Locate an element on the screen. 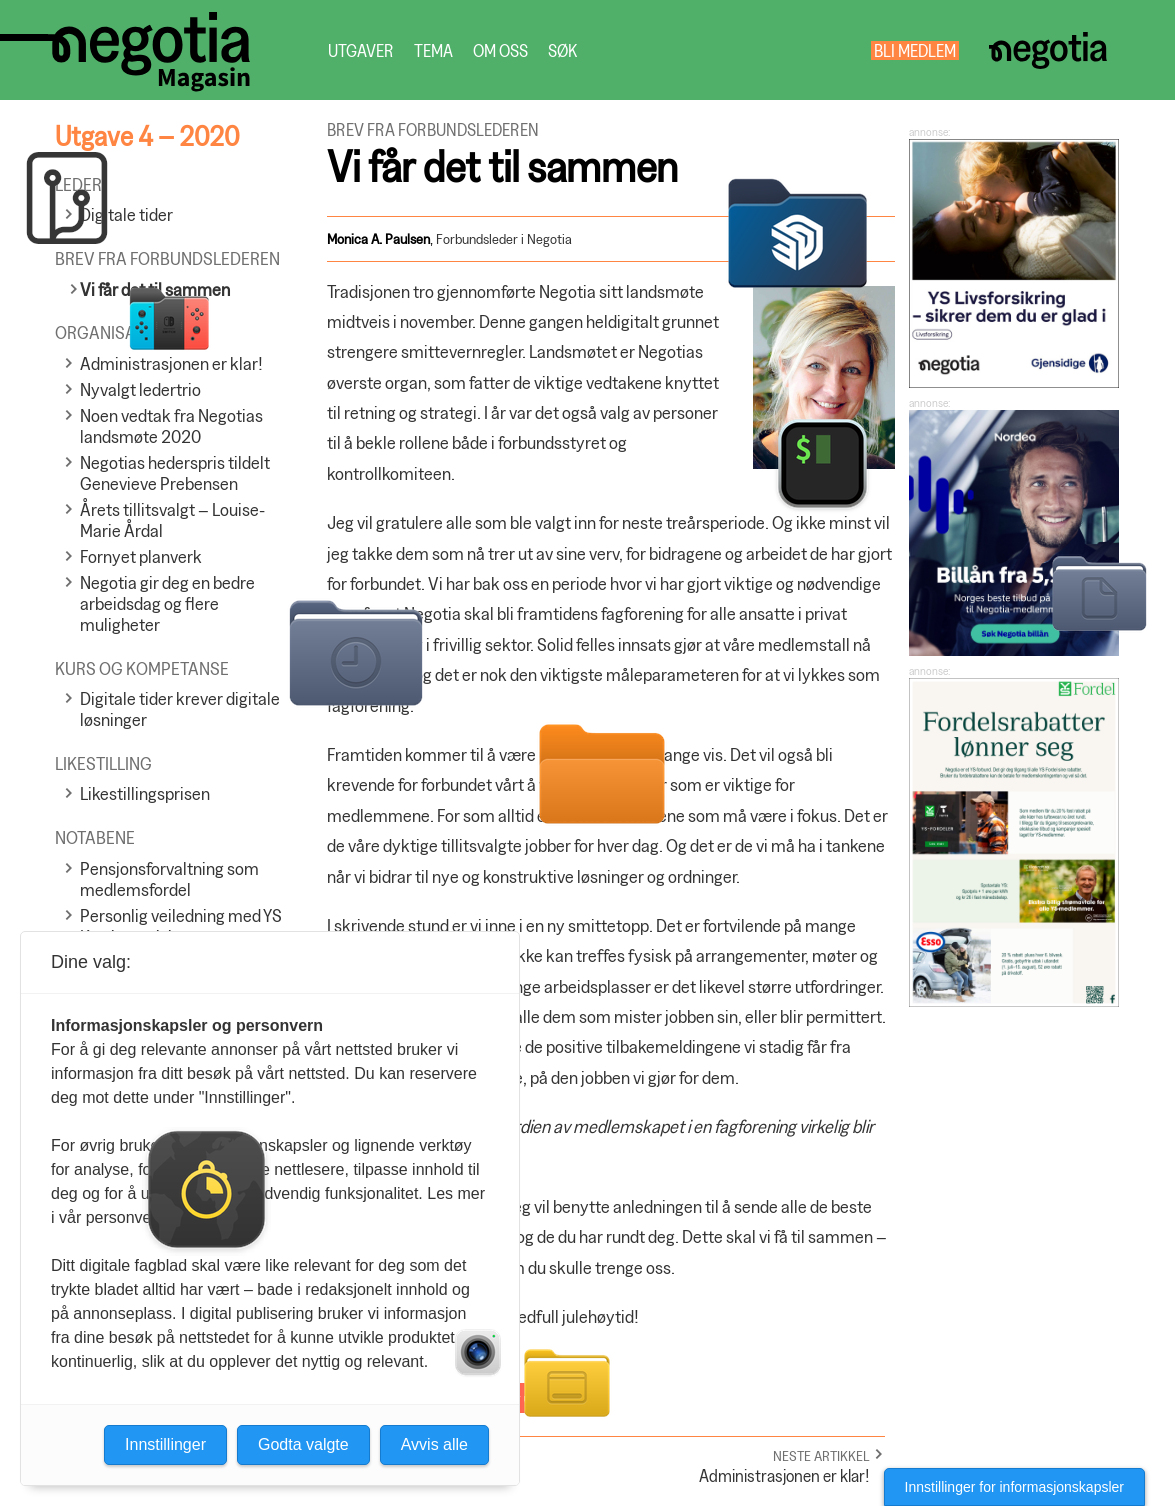  access webcam settings is located at coordinates (478, 1352).